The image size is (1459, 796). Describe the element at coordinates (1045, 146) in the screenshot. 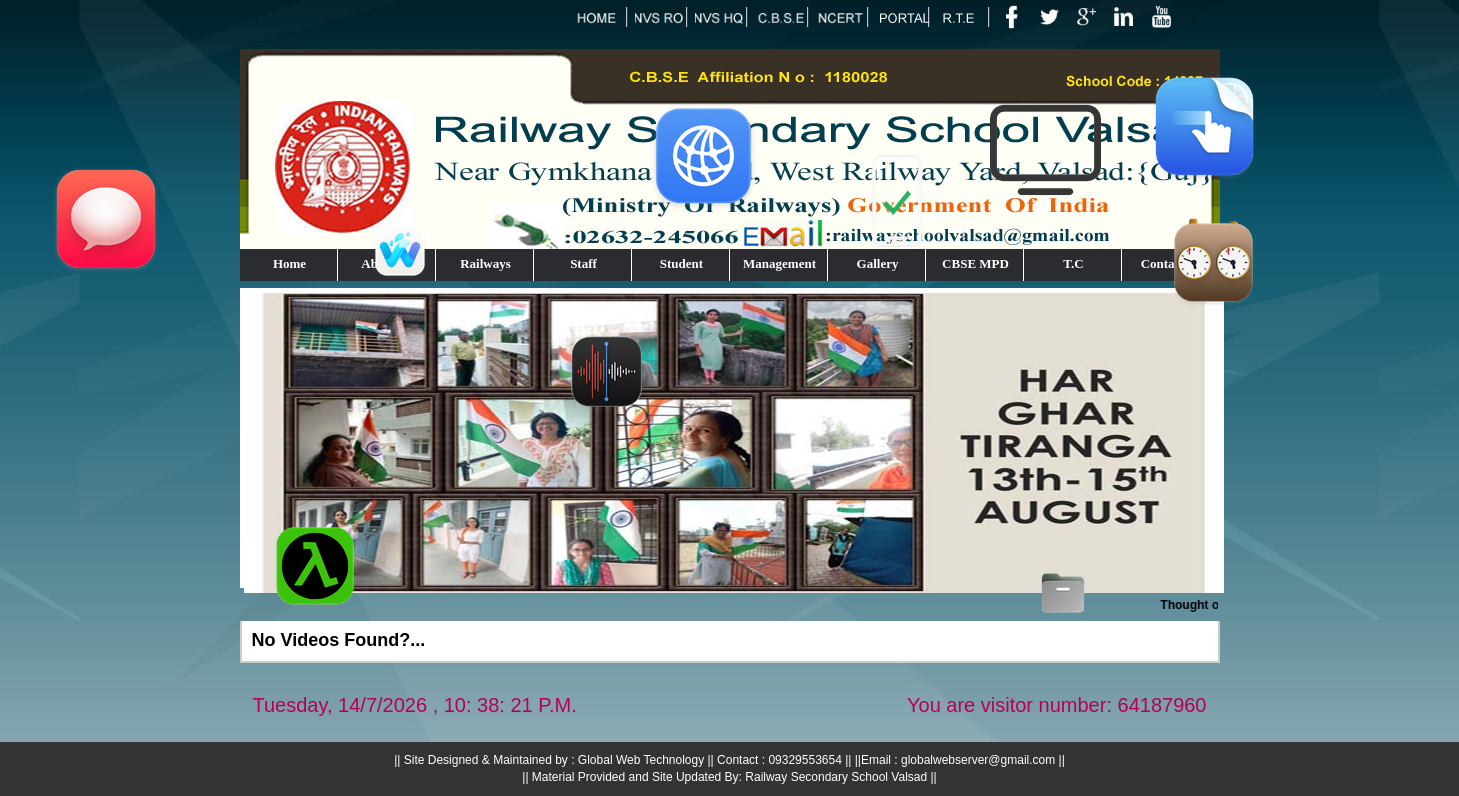

I see `access display settings` at that location.